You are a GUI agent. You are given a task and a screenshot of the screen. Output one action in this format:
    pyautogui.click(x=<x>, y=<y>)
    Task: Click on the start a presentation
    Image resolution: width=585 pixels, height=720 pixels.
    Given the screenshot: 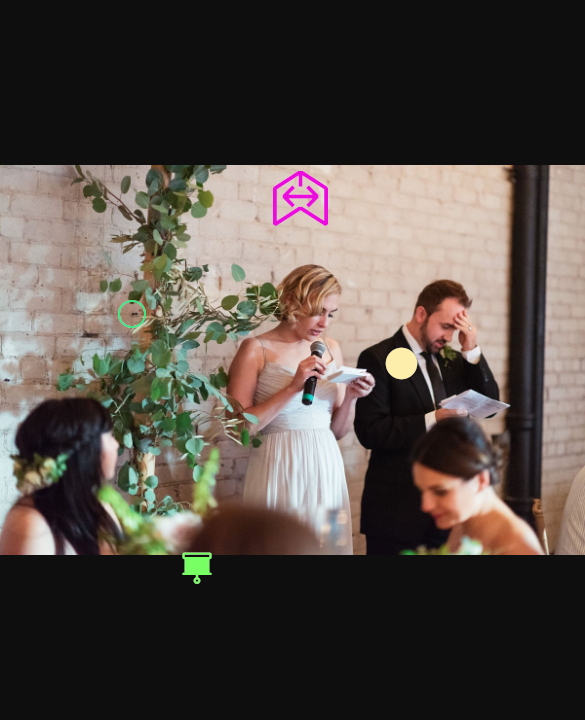 What is the action you would take?
    pyautogui.click(x=197, y=566)
    